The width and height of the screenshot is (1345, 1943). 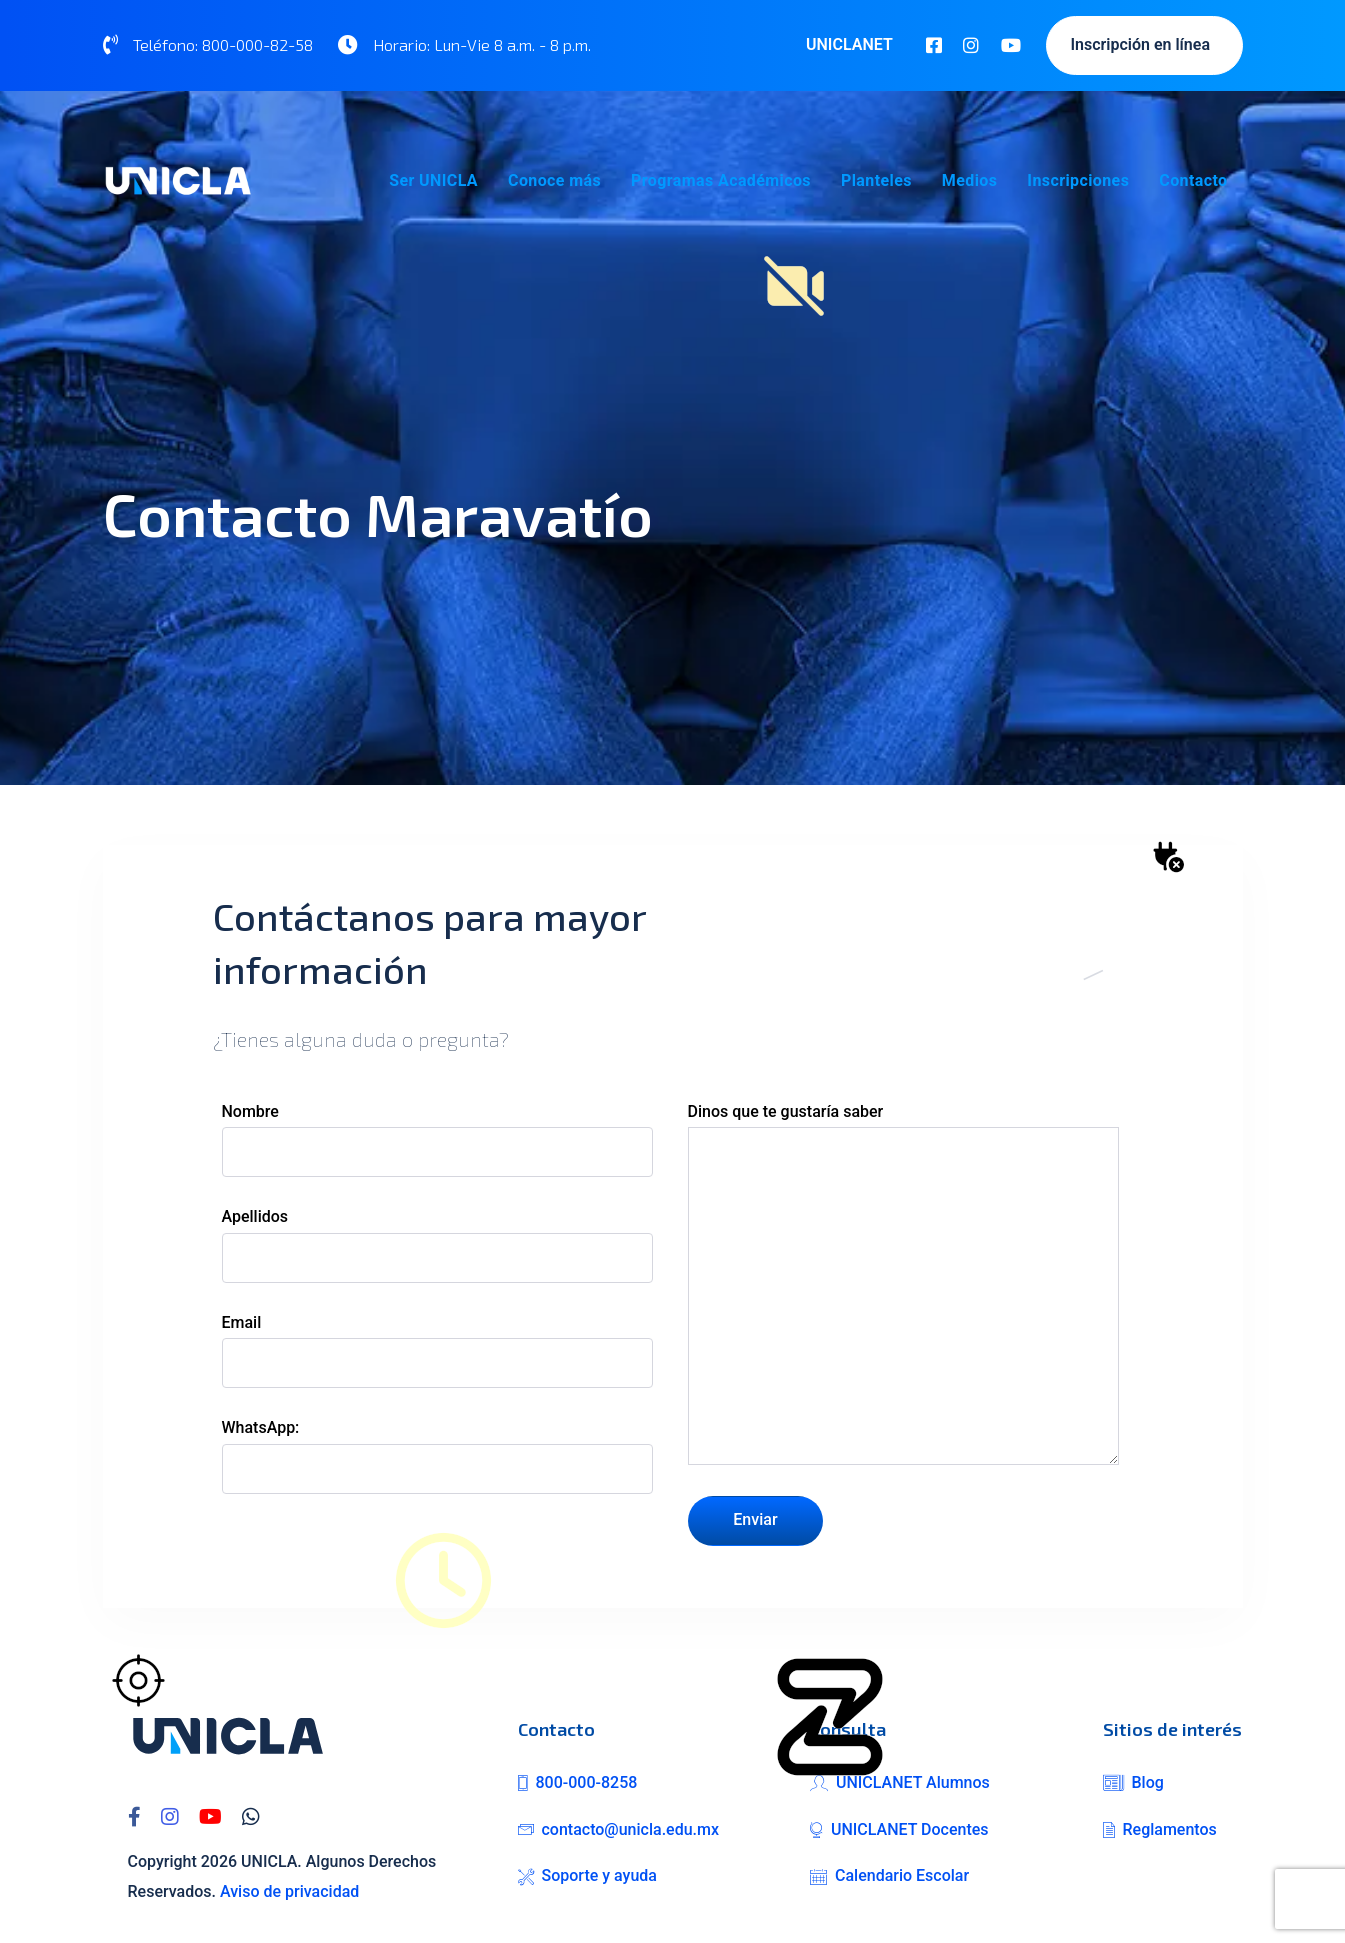 What do you see at coordinates (794, 286) in the screenshot?
I see `turn off camera or disable video` at bounding box center [794, 286].